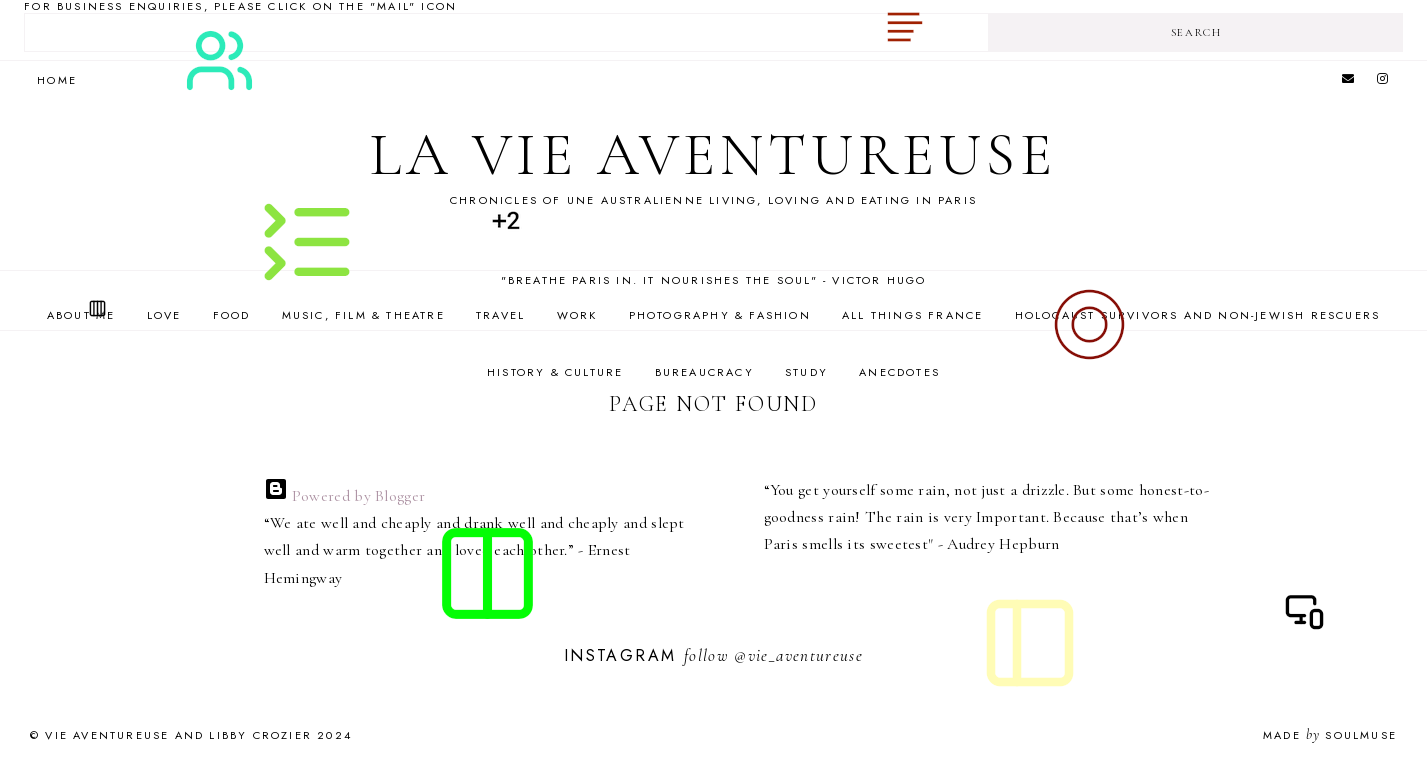 This screenshot has height=775, width=1427. I want to click on switch between desktop and mobile view, so click(1304, 610).